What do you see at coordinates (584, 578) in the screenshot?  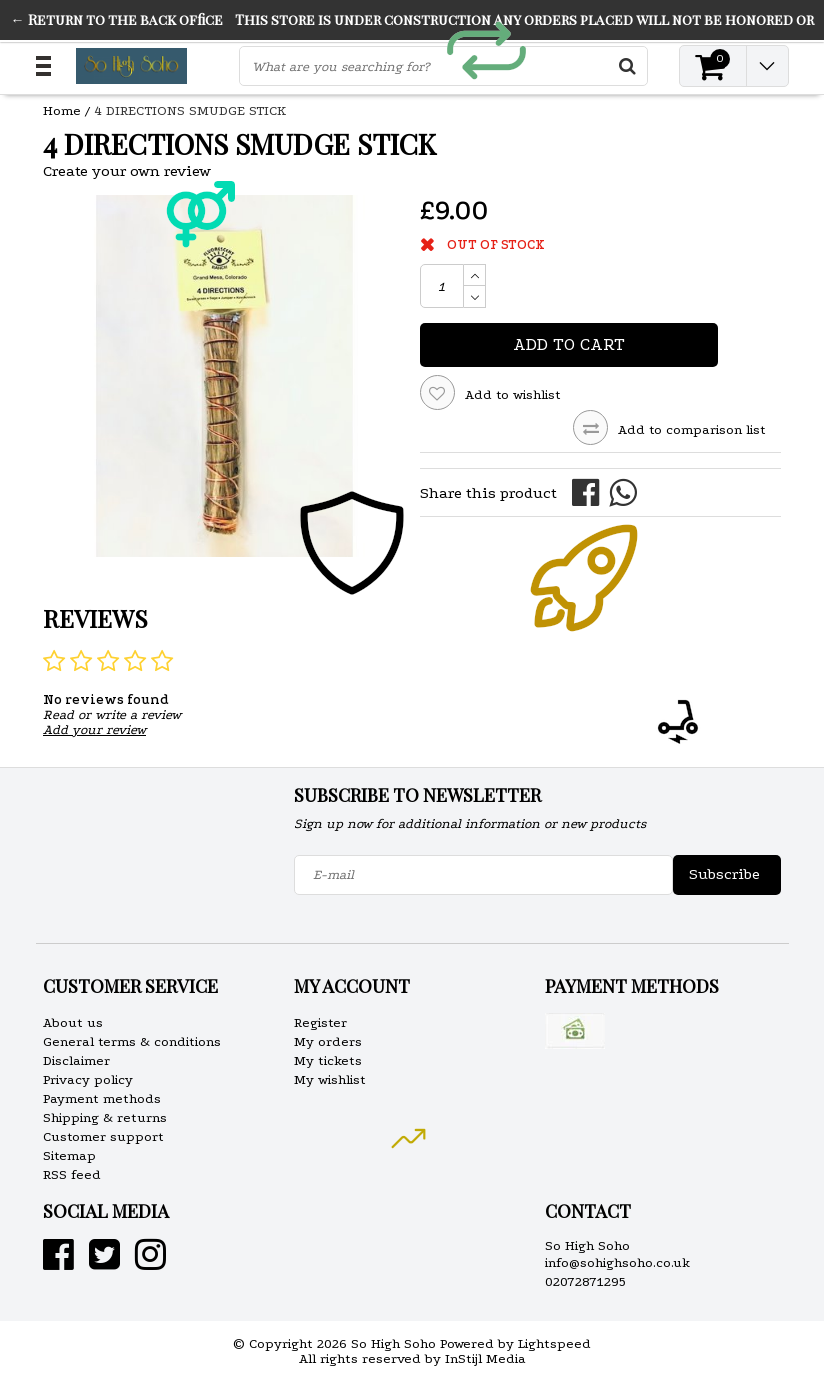 I see `launch or deploy an application` at bounding box center [584, 578].